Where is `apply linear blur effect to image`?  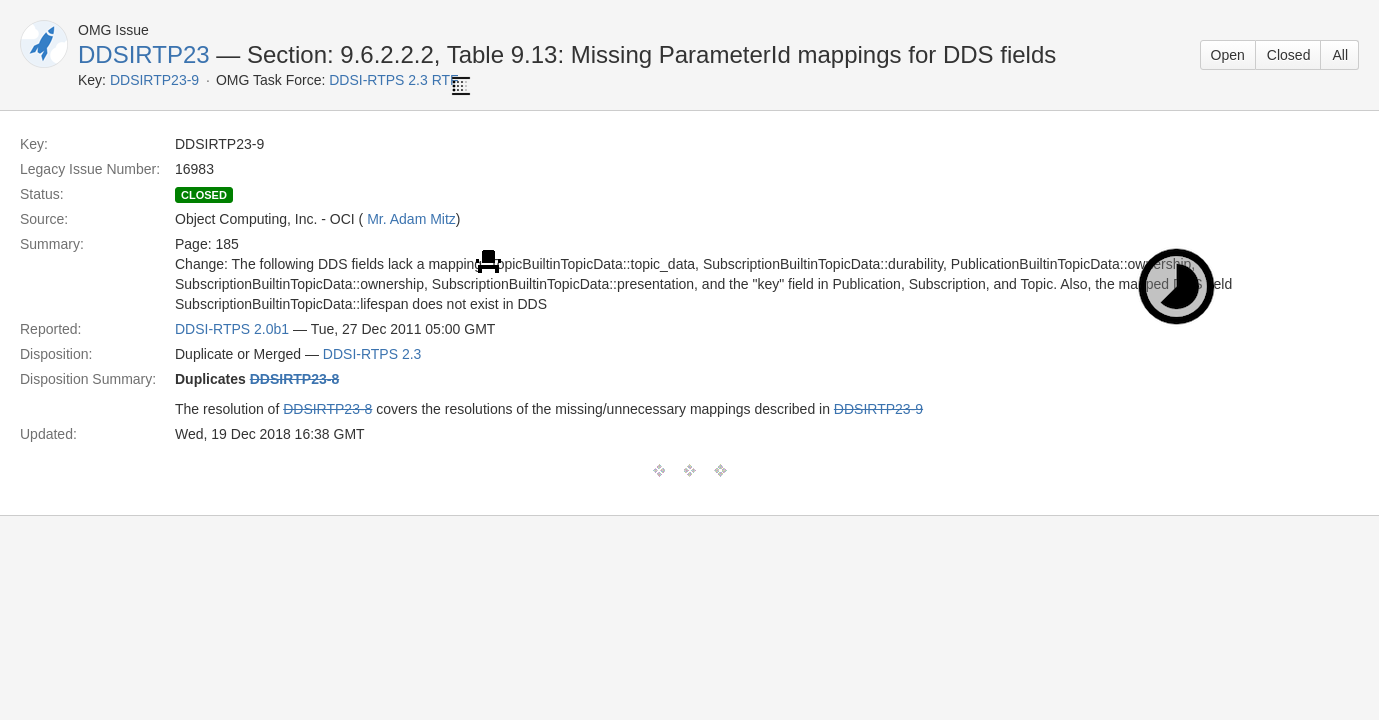
apply linear blur effect to image is located at coordinates (461, 86).